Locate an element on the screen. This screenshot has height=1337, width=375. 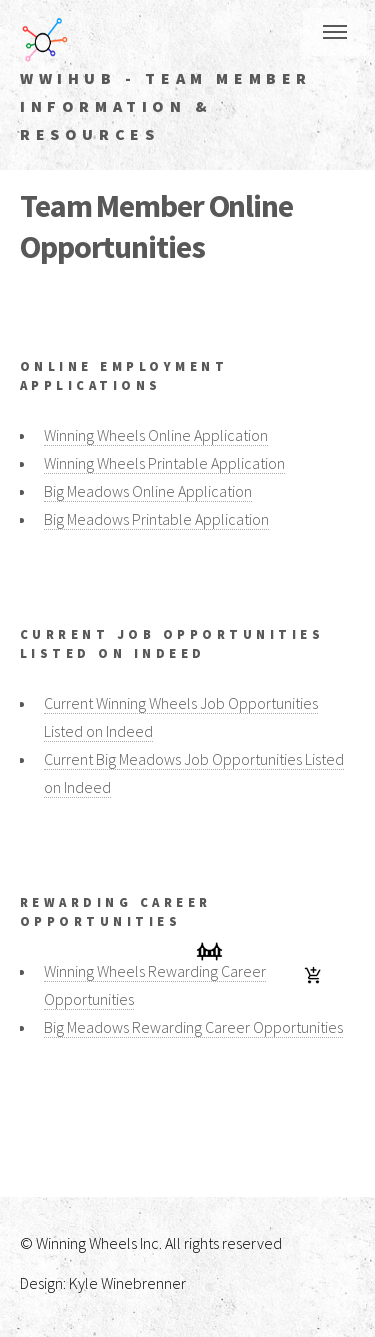
add item to shopping cart is located at coordinates (313, 975).